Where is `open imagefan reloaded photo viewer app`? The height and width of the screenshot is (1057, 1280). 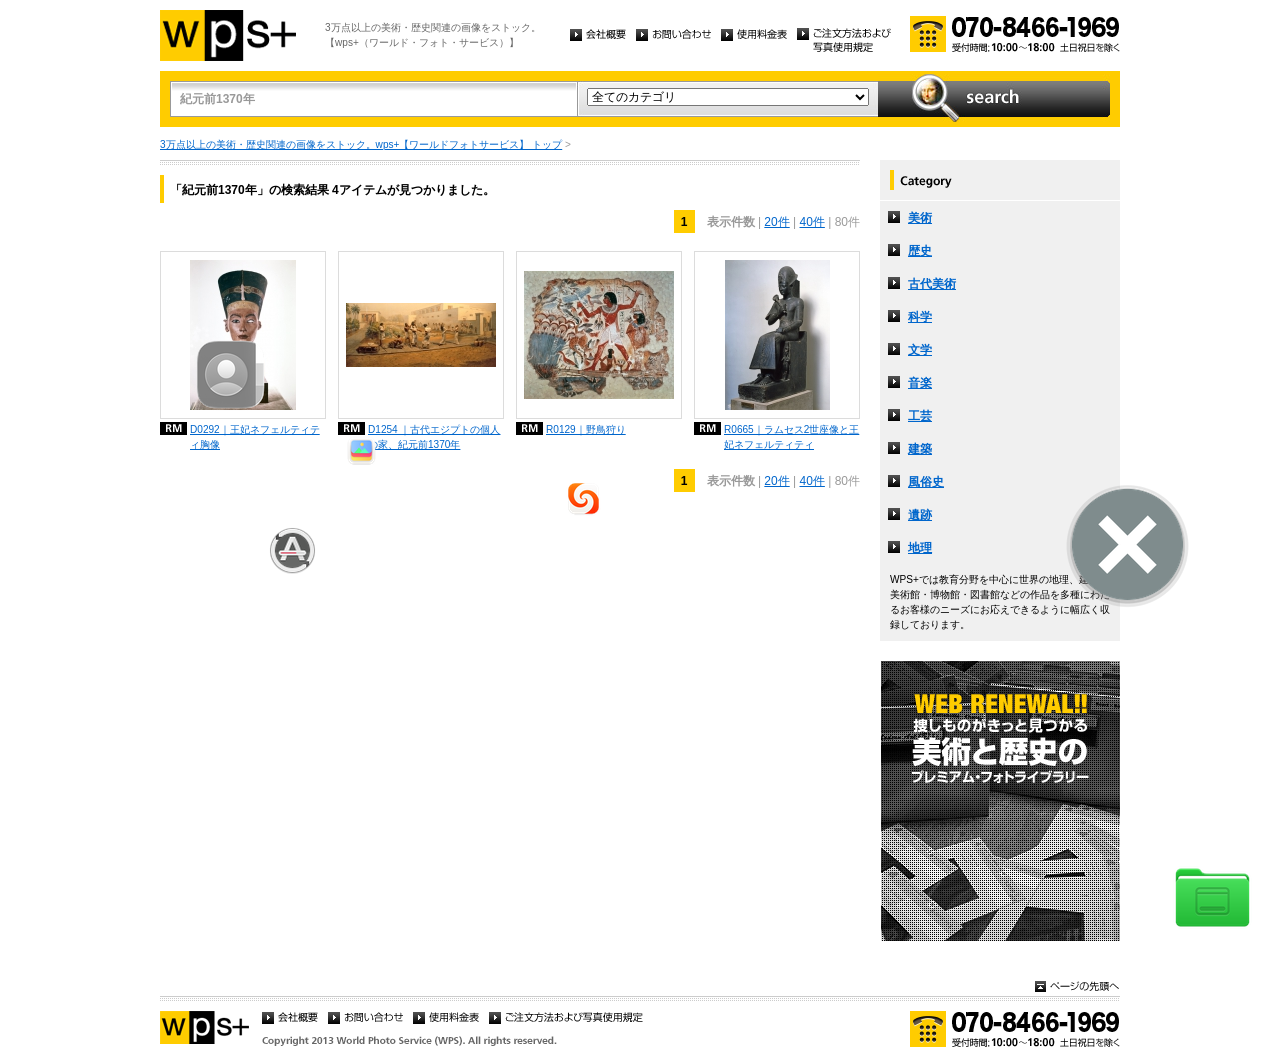
open imagefan reloaded photo viewer app is located at coordinates (361, 450).